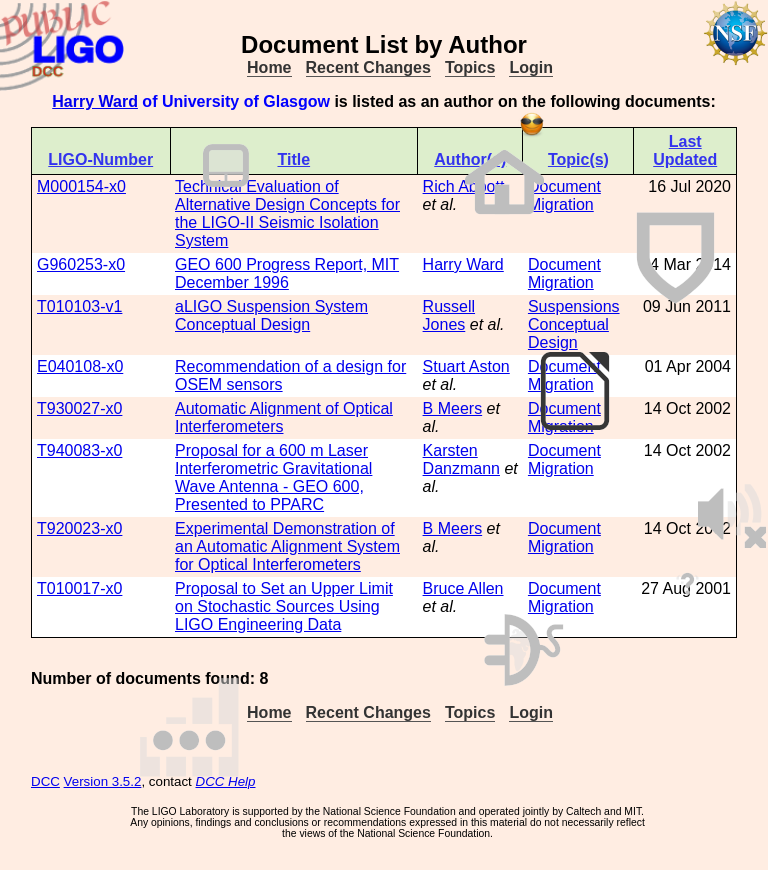 This screenshot has height=870, width=768. What do you see at coordinates (687, 579) in the screenshot?
I see `indicates no internet connection despite wifi signal` at bounding box center [687, 579].